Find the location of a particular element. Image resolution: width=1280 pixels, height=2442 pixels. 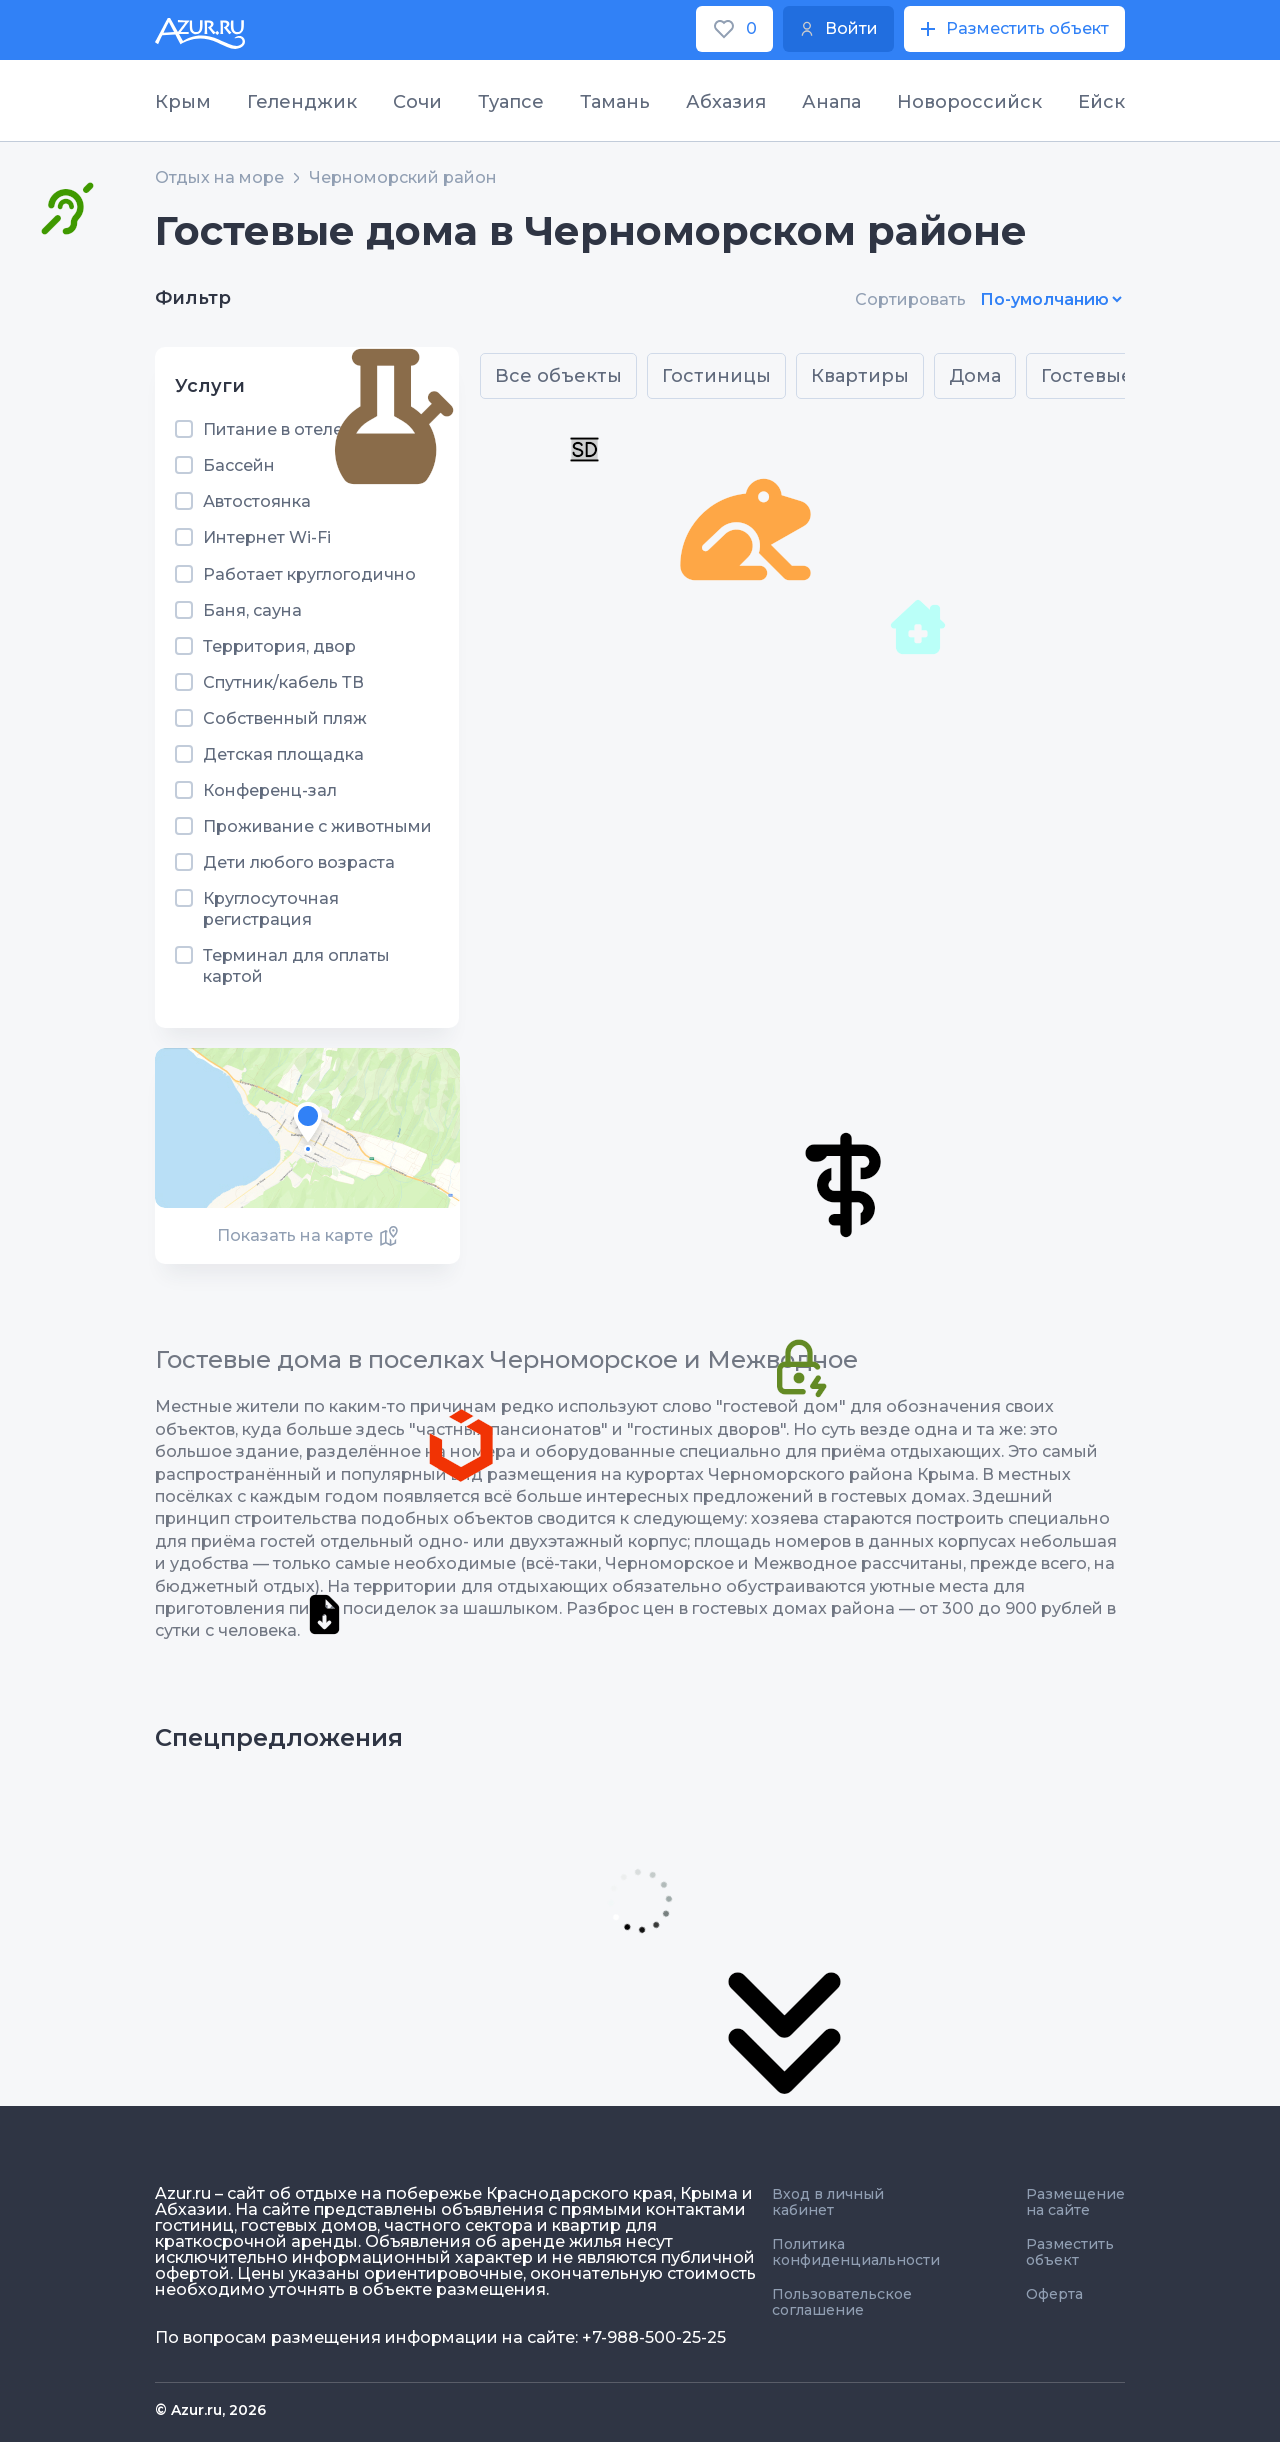

access cannabis or smoking-related content is located at coordinates (385, 416).